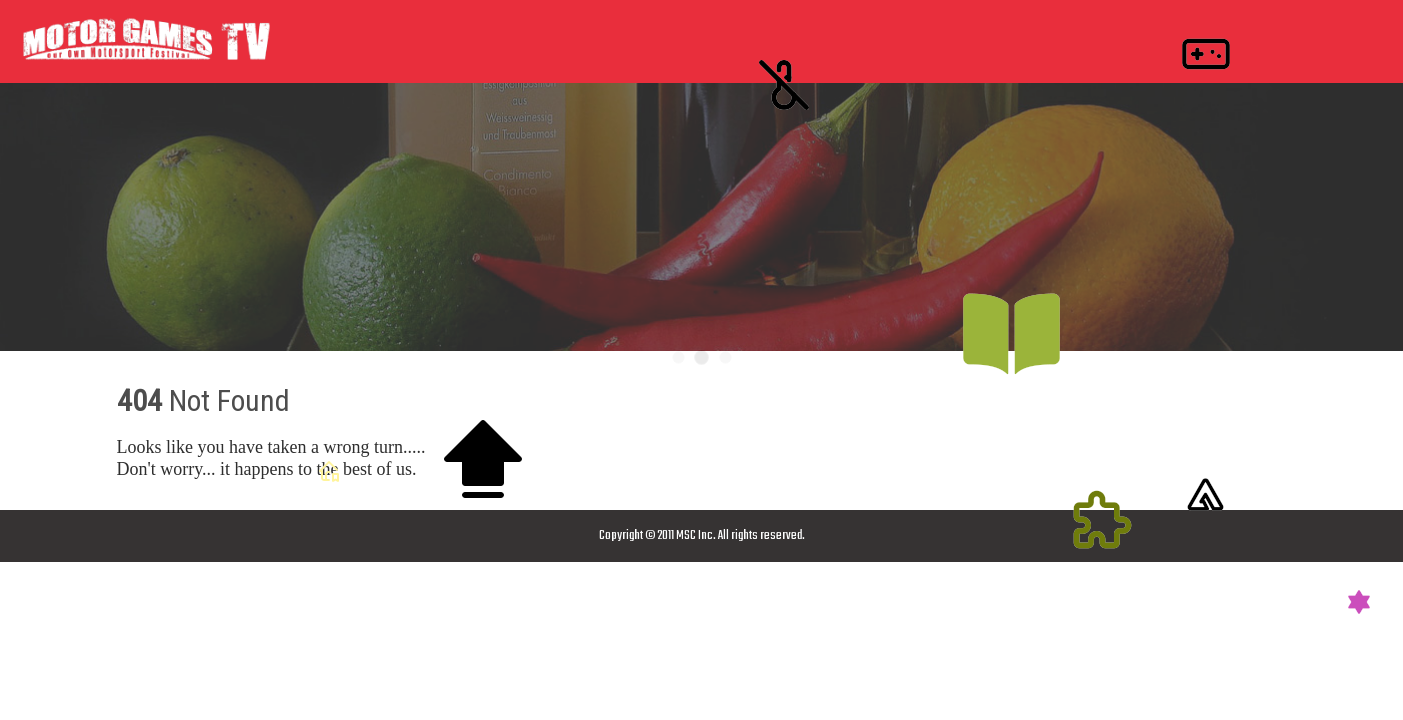  I want to click on access gaming or game center features, so click(1206, 54).